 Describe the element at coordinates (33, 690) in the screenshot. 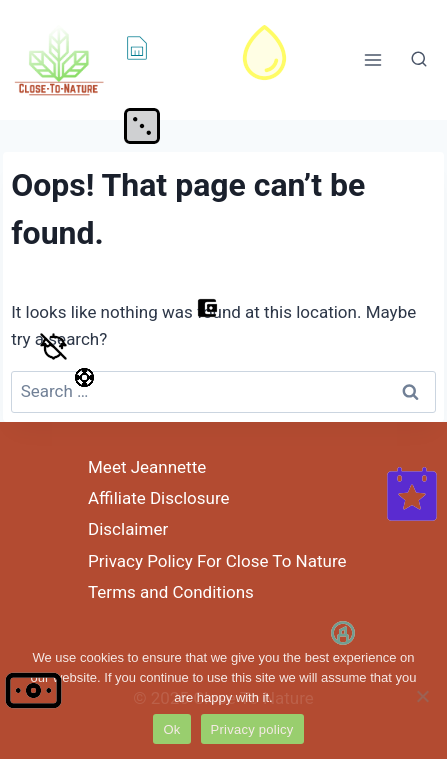

I see `view payment or cash options` at that location.